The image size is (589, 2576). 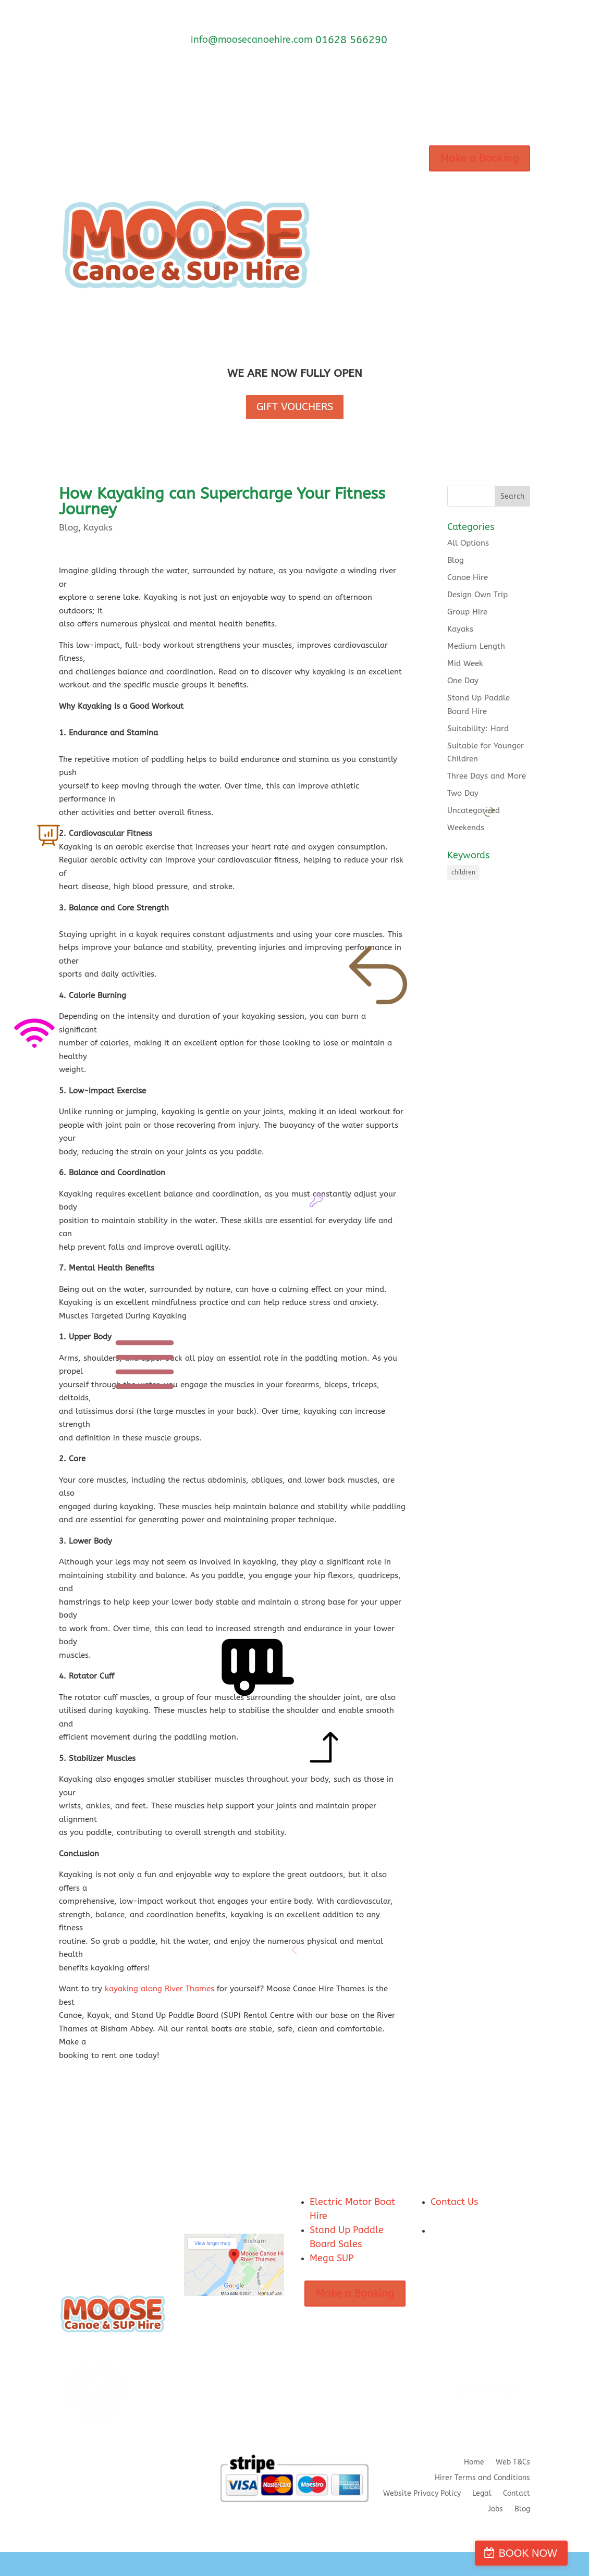 I want to click on access security or authentication settings, so click(x=316, y=1200).